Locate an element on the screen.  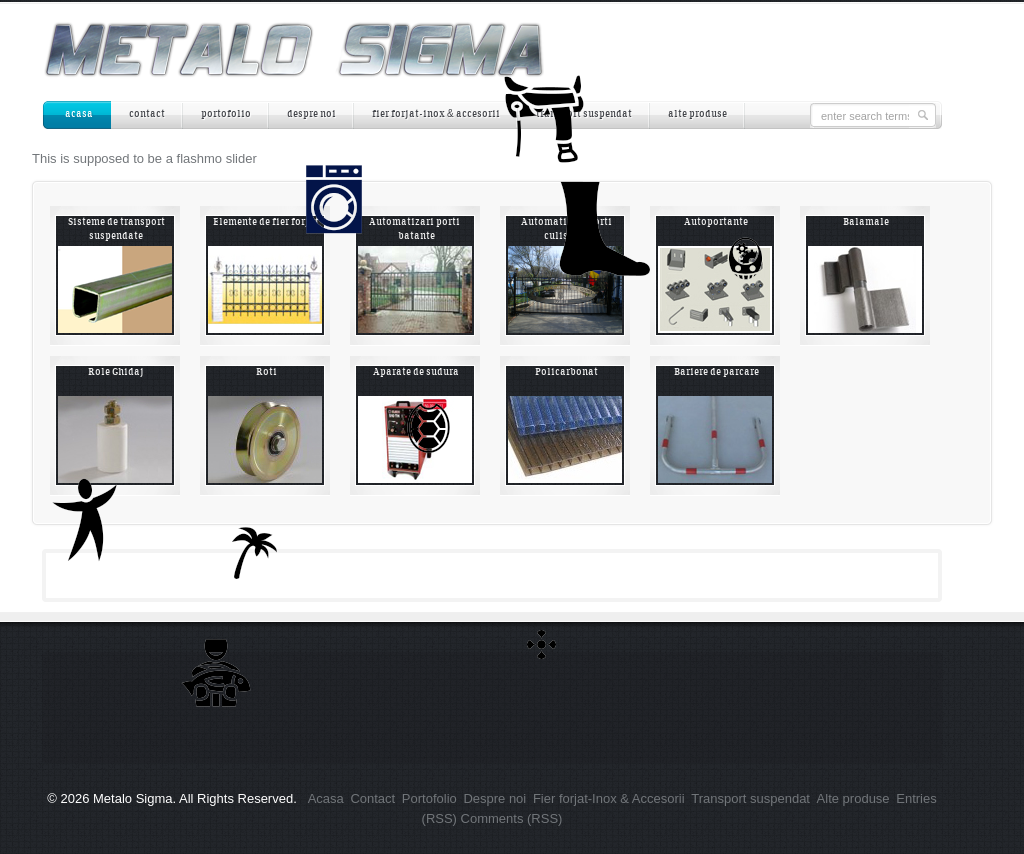
access AI or machine learning features is located at coordinates (745, 258).